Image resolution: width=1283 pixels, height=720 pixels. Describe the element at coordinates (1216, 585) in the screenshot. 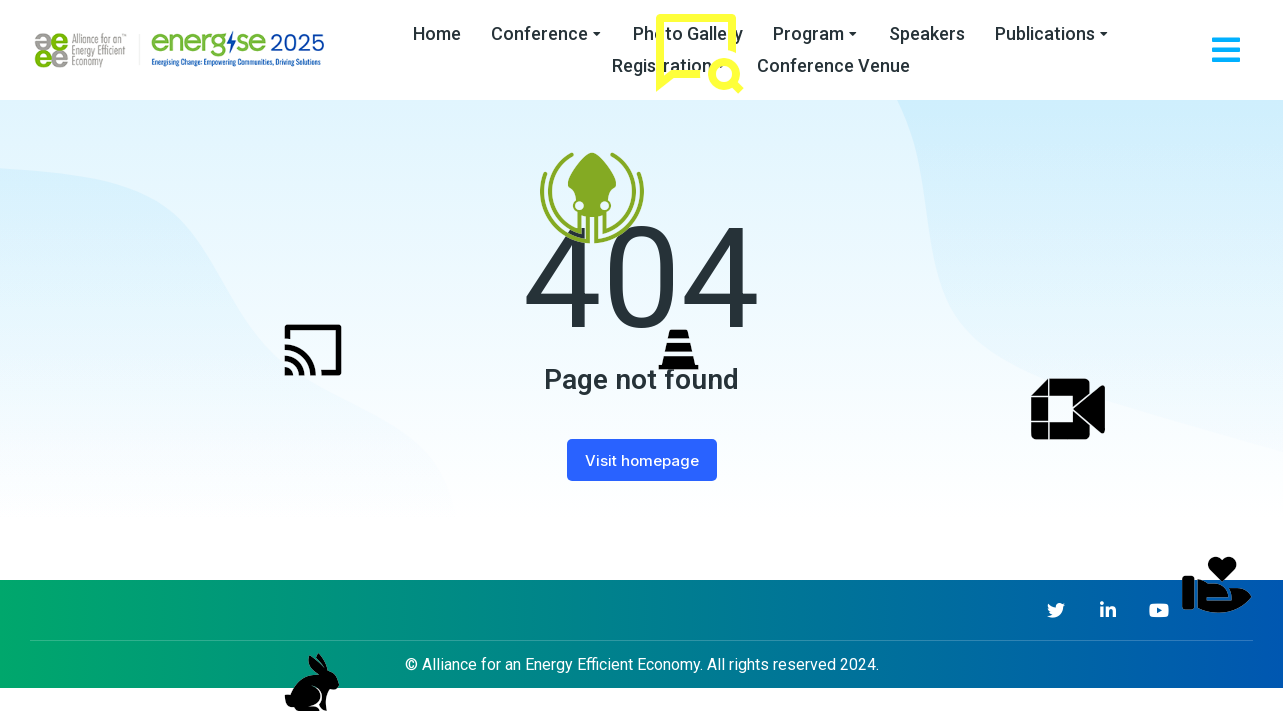

I see `donate or make a charitable contribution` at that location.